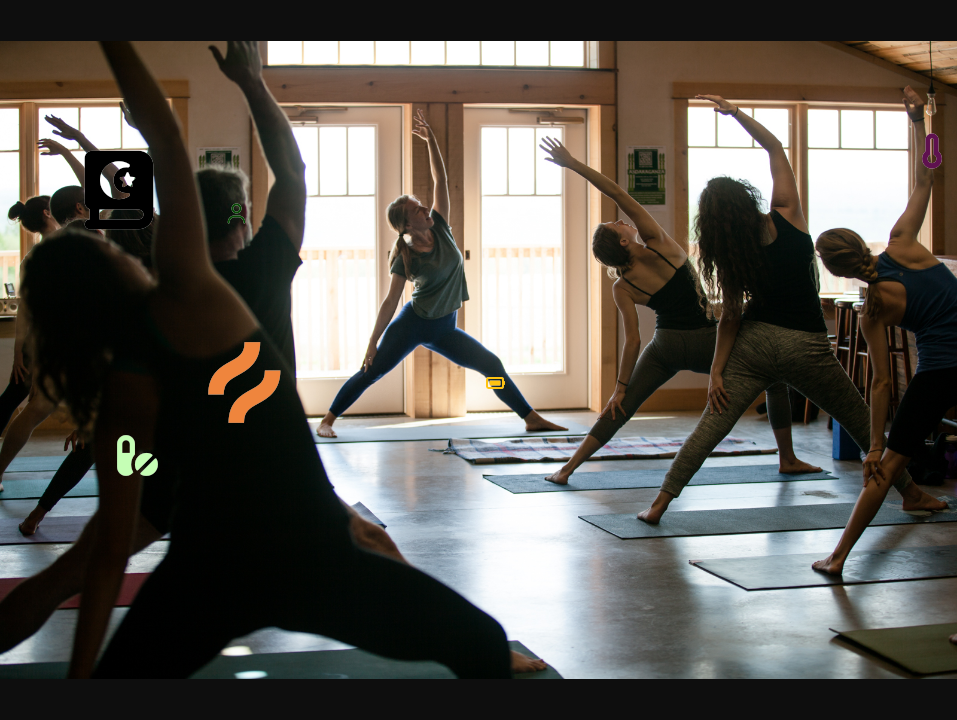 The height and width of the screenshot is (720, 957). I want to click on access quran or islamic religious texts, so click(119, 190).